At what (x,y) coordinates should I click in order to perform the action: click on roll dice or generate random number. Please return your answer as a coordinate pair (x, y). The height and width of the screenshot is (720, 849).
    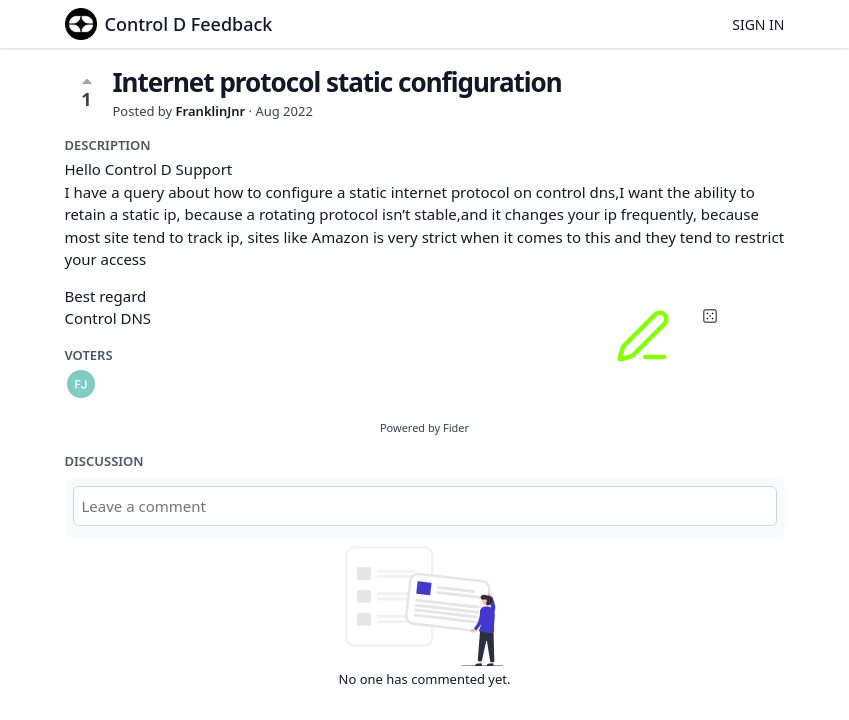
    Looking at the image, I should click on (710, 316).